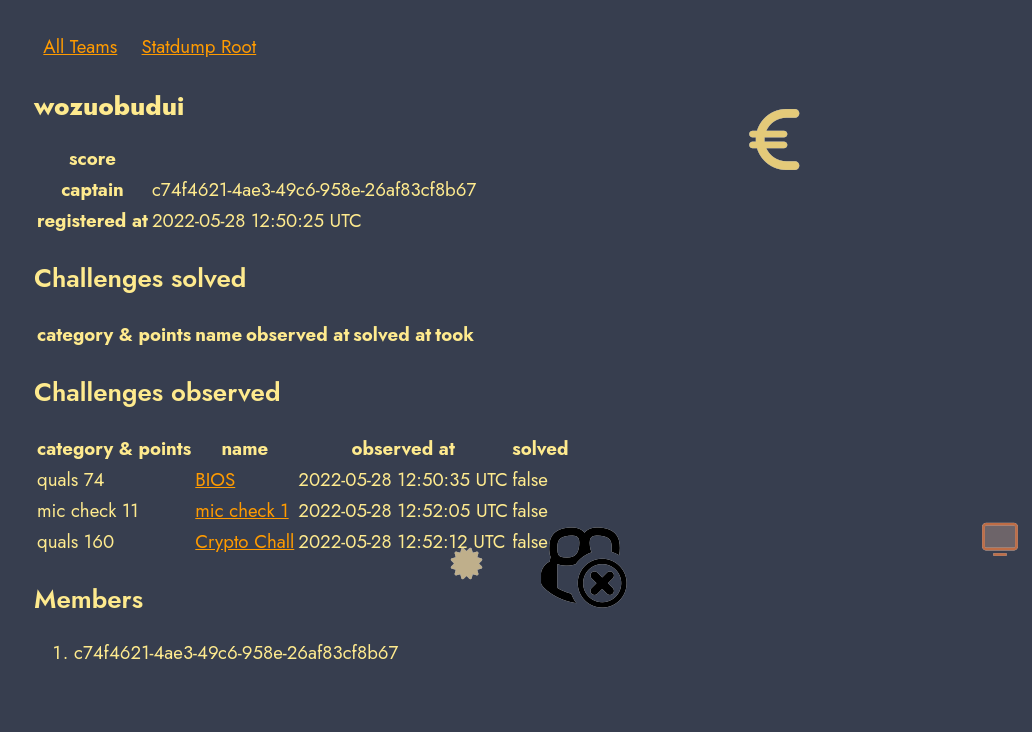 The width and height of the screenshot is (1032, 732). What do you see at coordinates (584, 565) in the screenshot?
I see `github copilot is disconnected or unavailable` at bounding box center [584, 565].